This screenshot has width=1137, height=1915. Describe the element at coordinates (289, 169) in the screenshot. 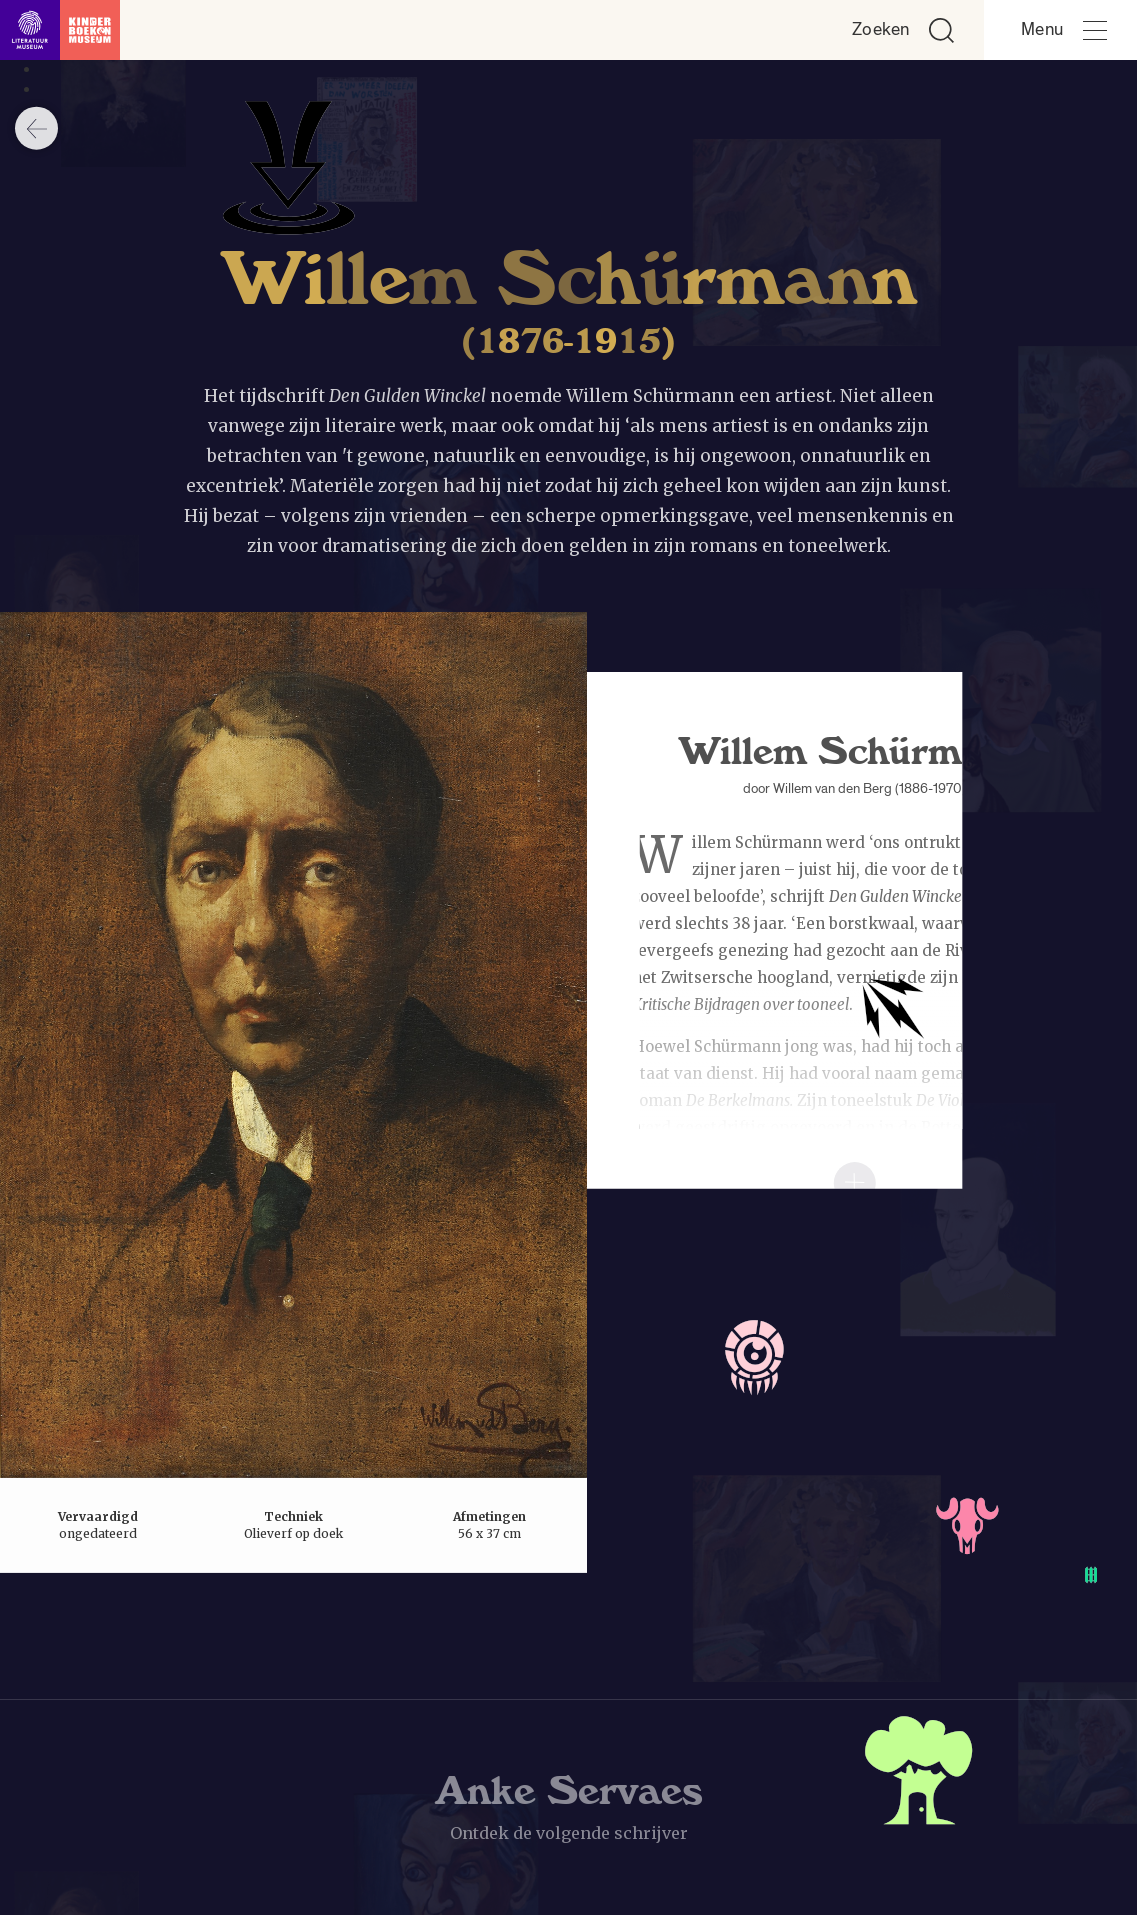

I see `indicates a drop zone or landing point` at that location.